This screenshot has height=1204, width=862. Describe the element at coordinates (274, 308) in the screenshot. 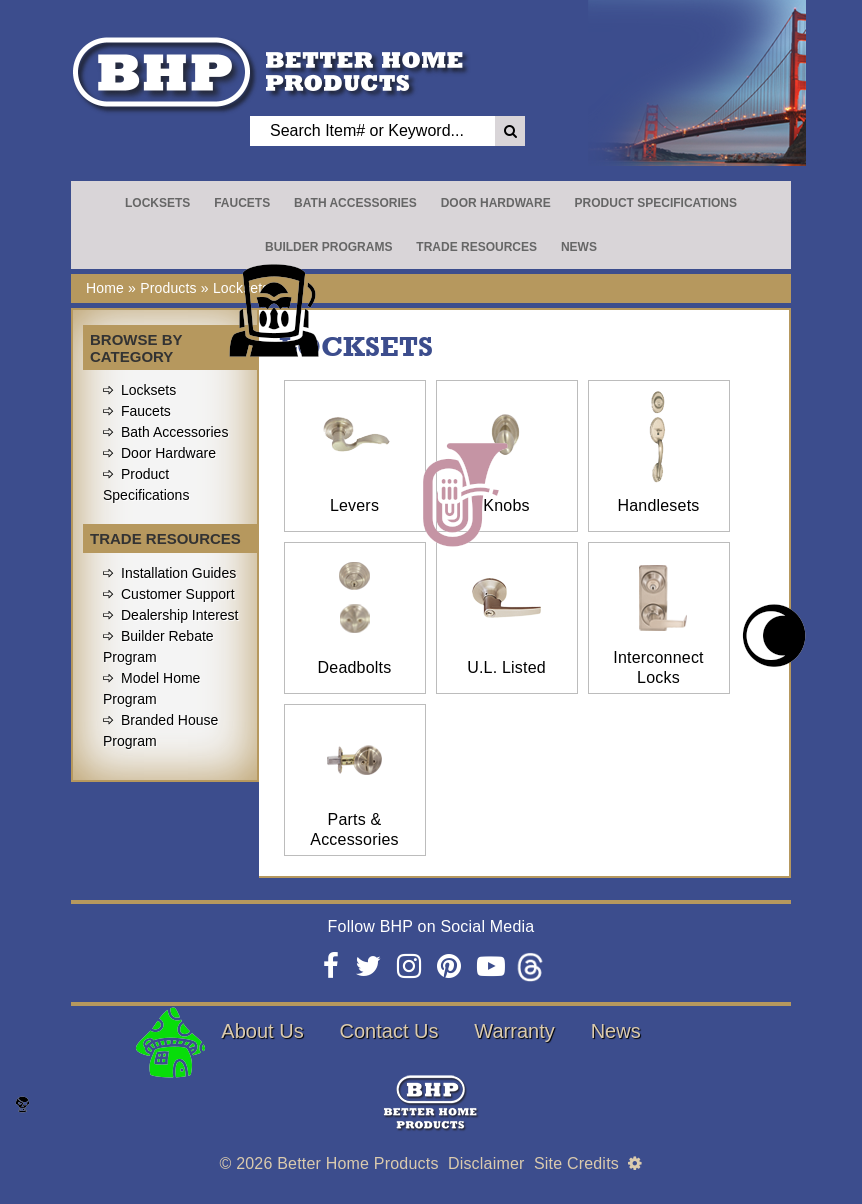

I see `indicates hazardous material or contamination zone` at that location.